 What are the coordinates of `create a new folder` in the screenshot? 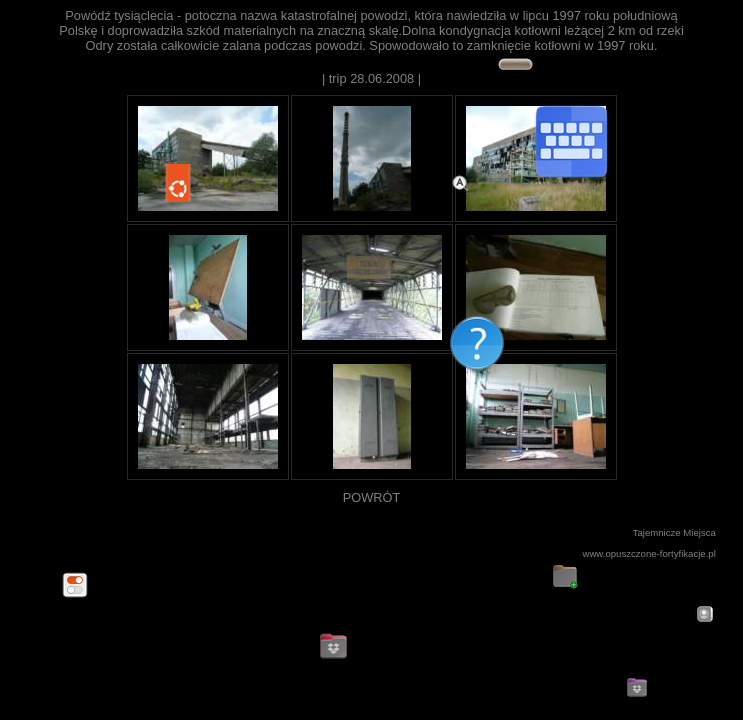 It's located at (565, 576).